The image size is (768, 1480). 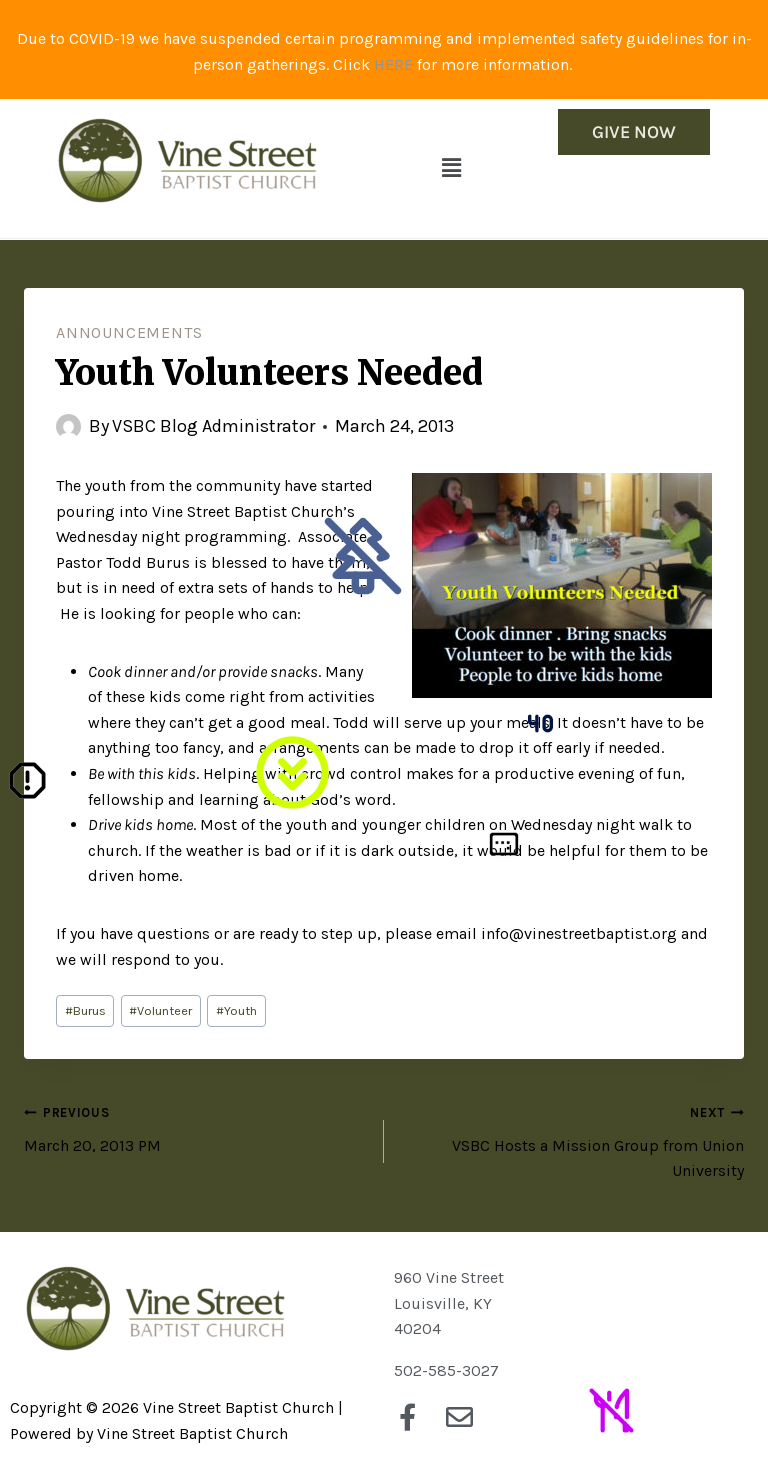 What do you see at coordinates (611, 1410) in the screenshot?
I see `kitchen tools unavailable or disabled` at bounding box center [611, 1410].